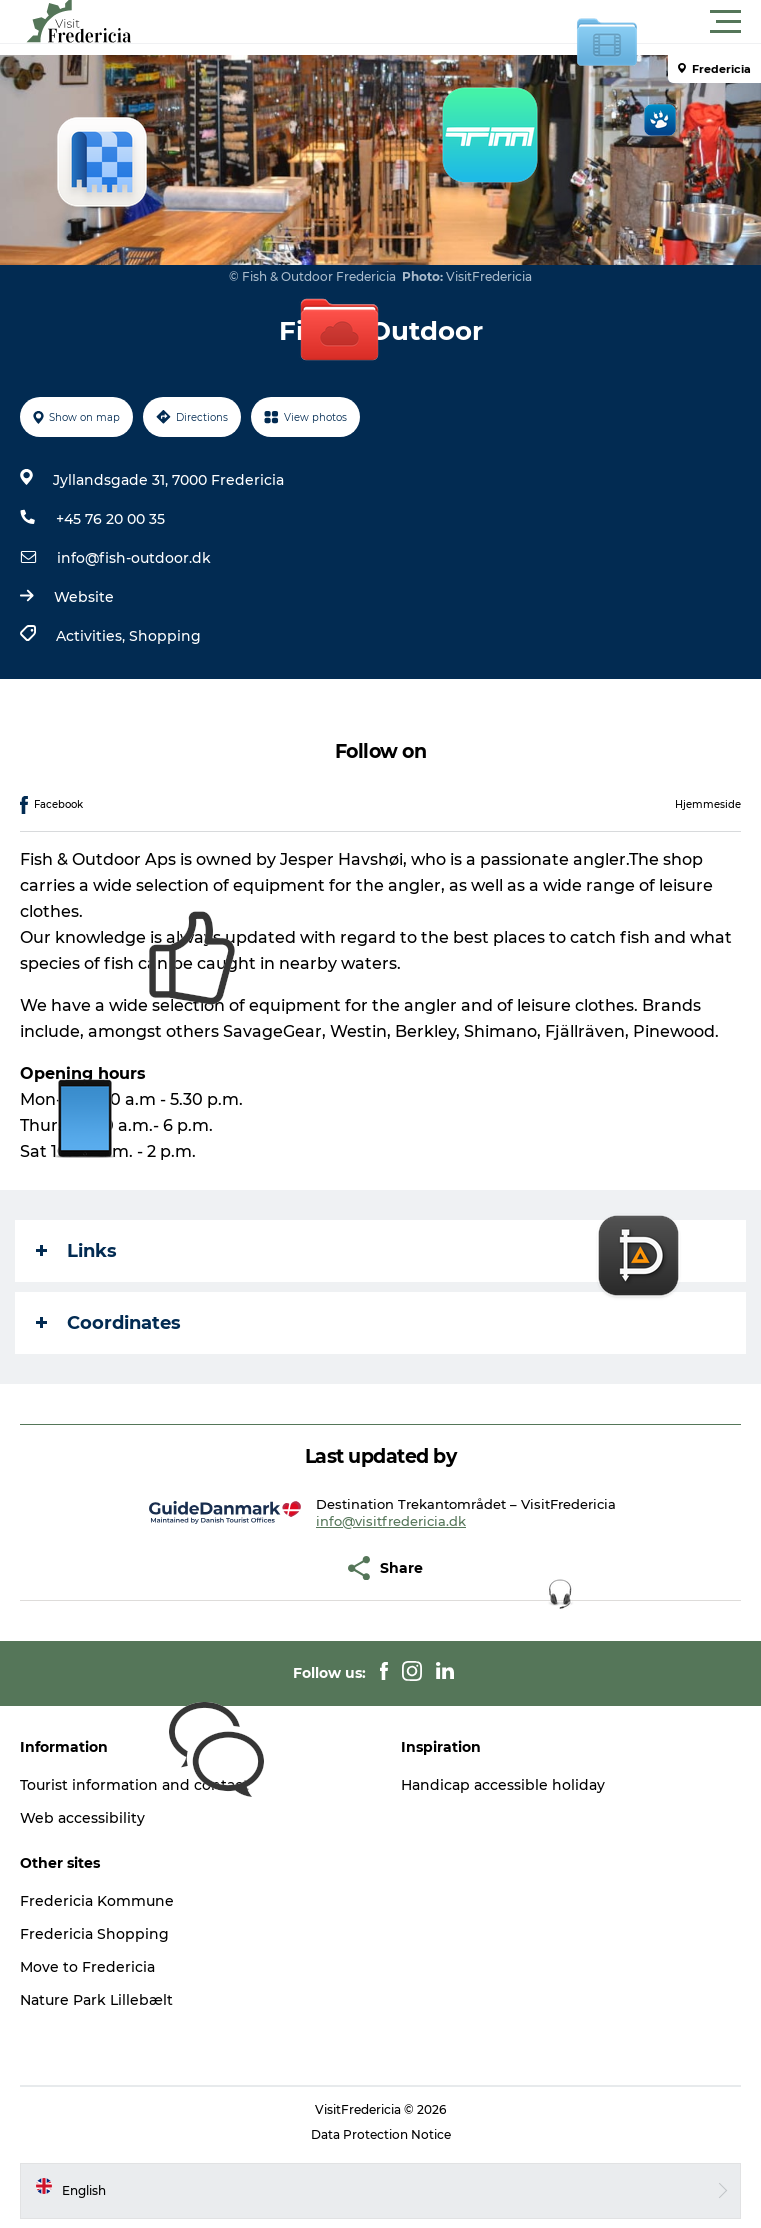 The height and width of the screenshot is (2228, 761). What do you see at coordinates (638, 1255) in the screenshot?
I see `open dia diagramming application` at bounding box center [638, 1255].